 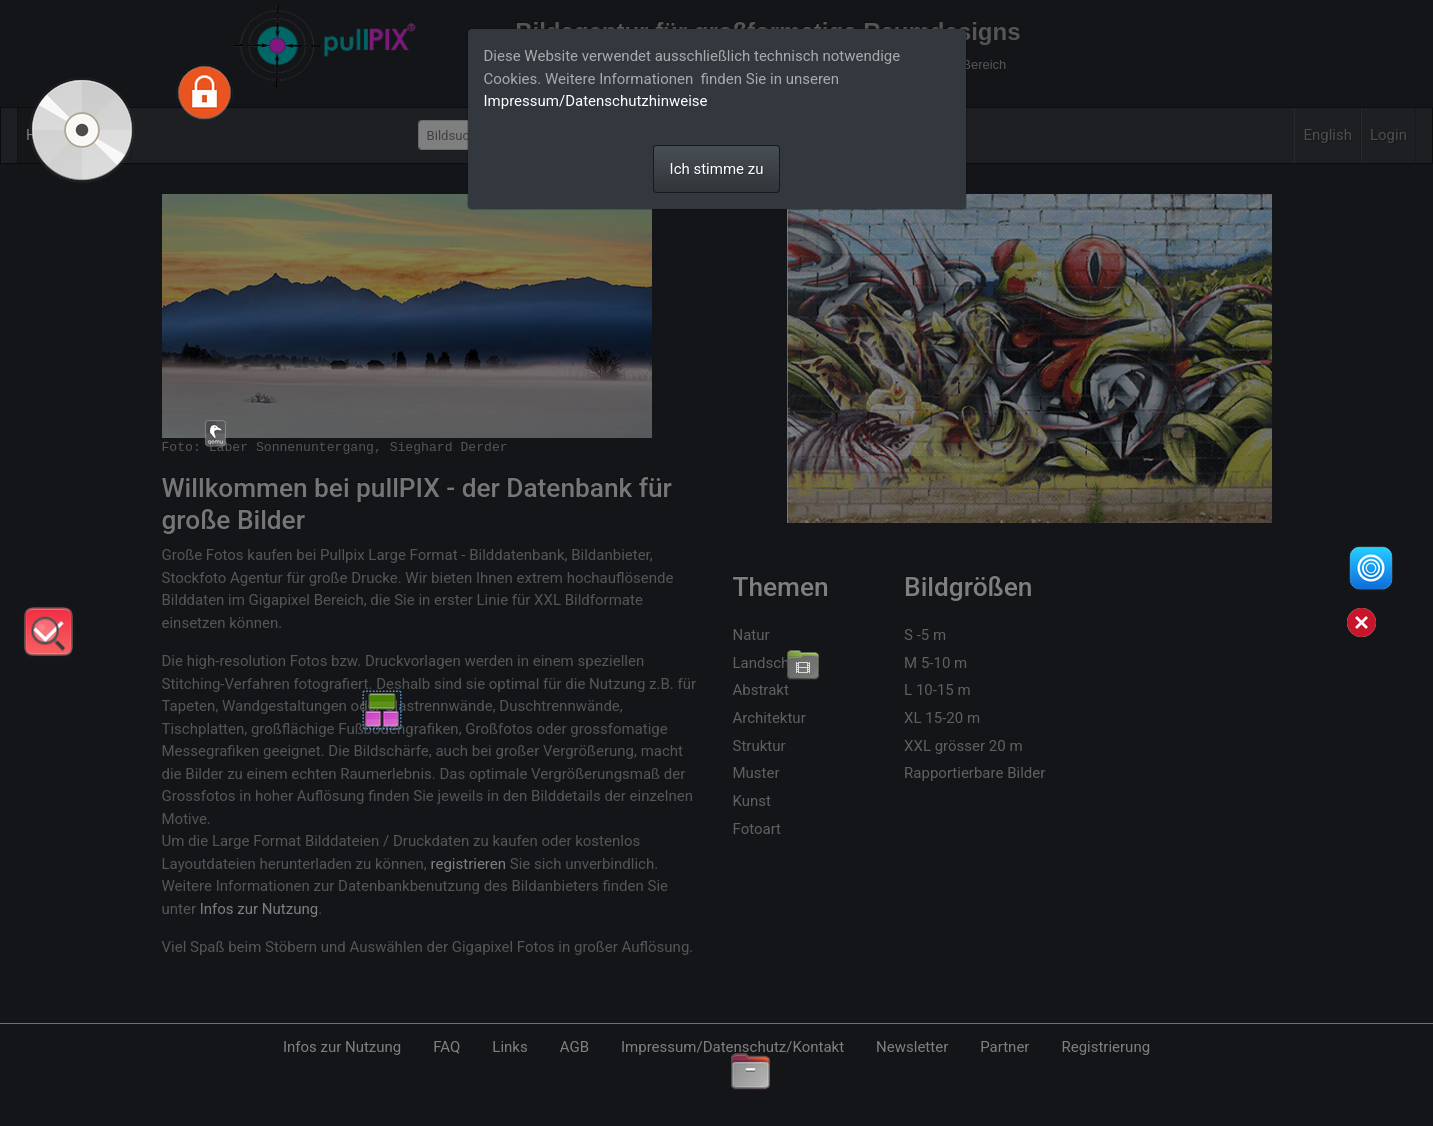 What do you see at coordinates (204, 92) in the screenshot?
I see `indicates a file or folder is read-only` at bounding box center [204, 92].